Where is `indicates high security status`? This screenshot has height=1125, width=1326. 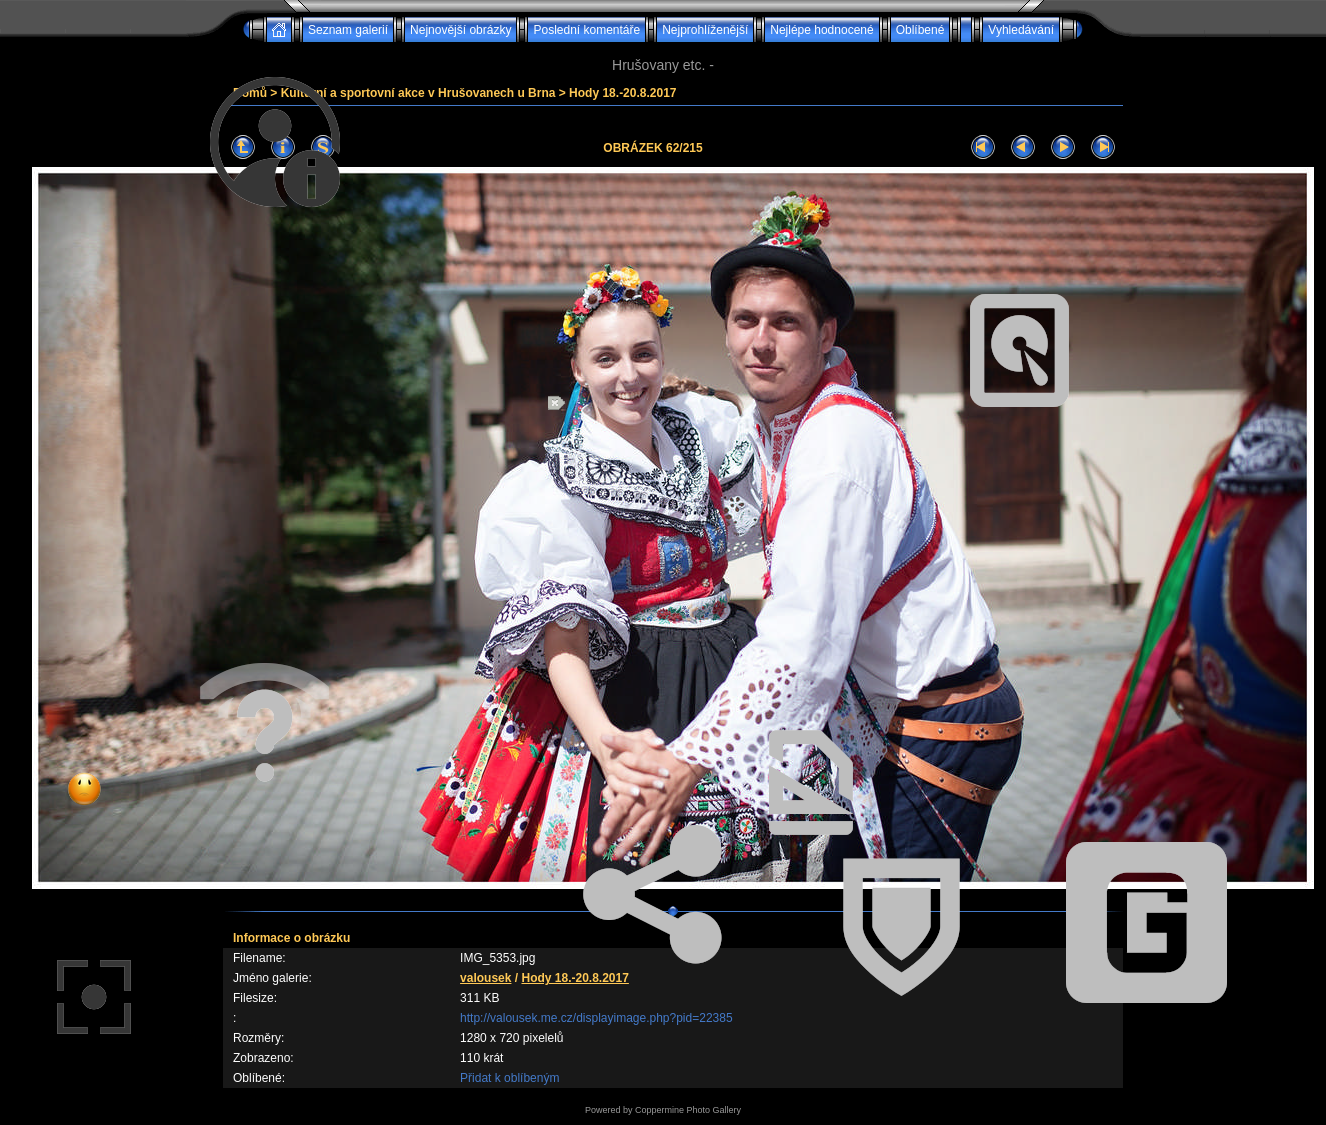
indicates high security status is located at coordinates (901, 926).